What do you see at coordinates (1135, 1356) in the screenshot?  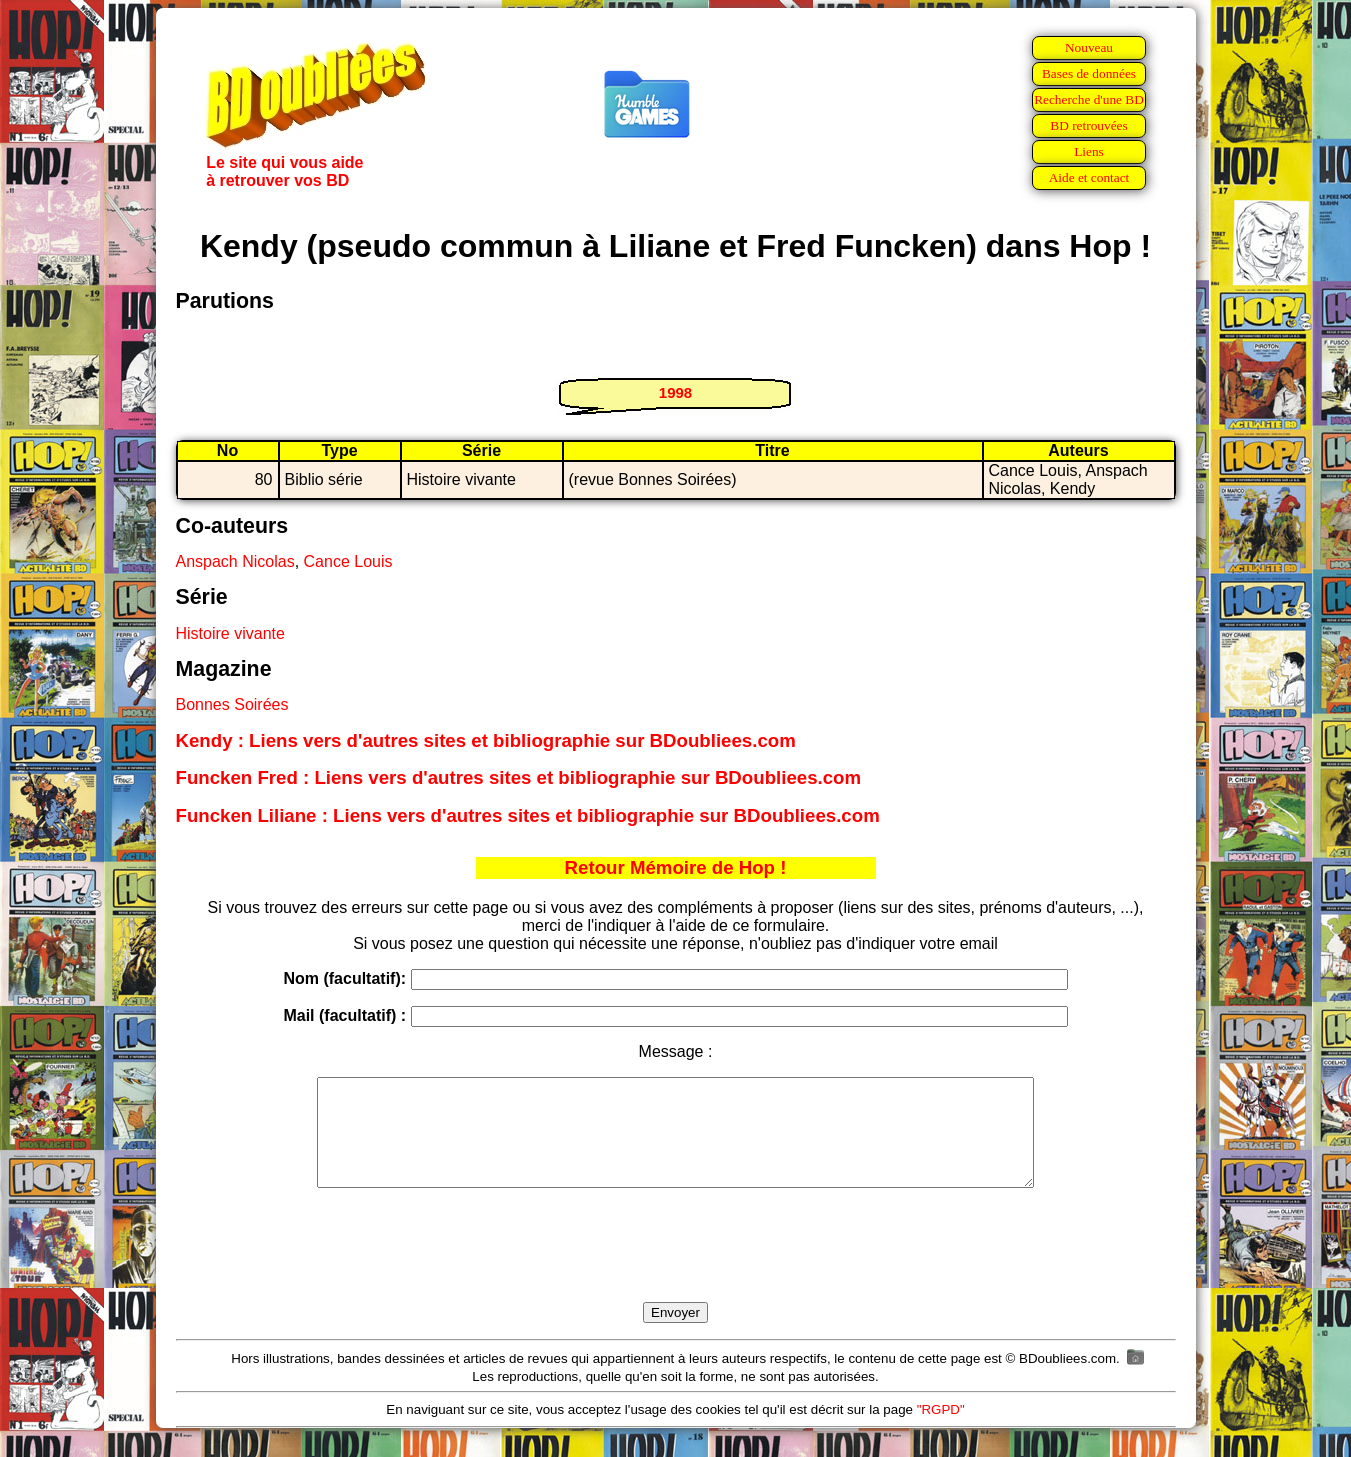 I see `access your home folder` at bounding box center [1135, 1356].